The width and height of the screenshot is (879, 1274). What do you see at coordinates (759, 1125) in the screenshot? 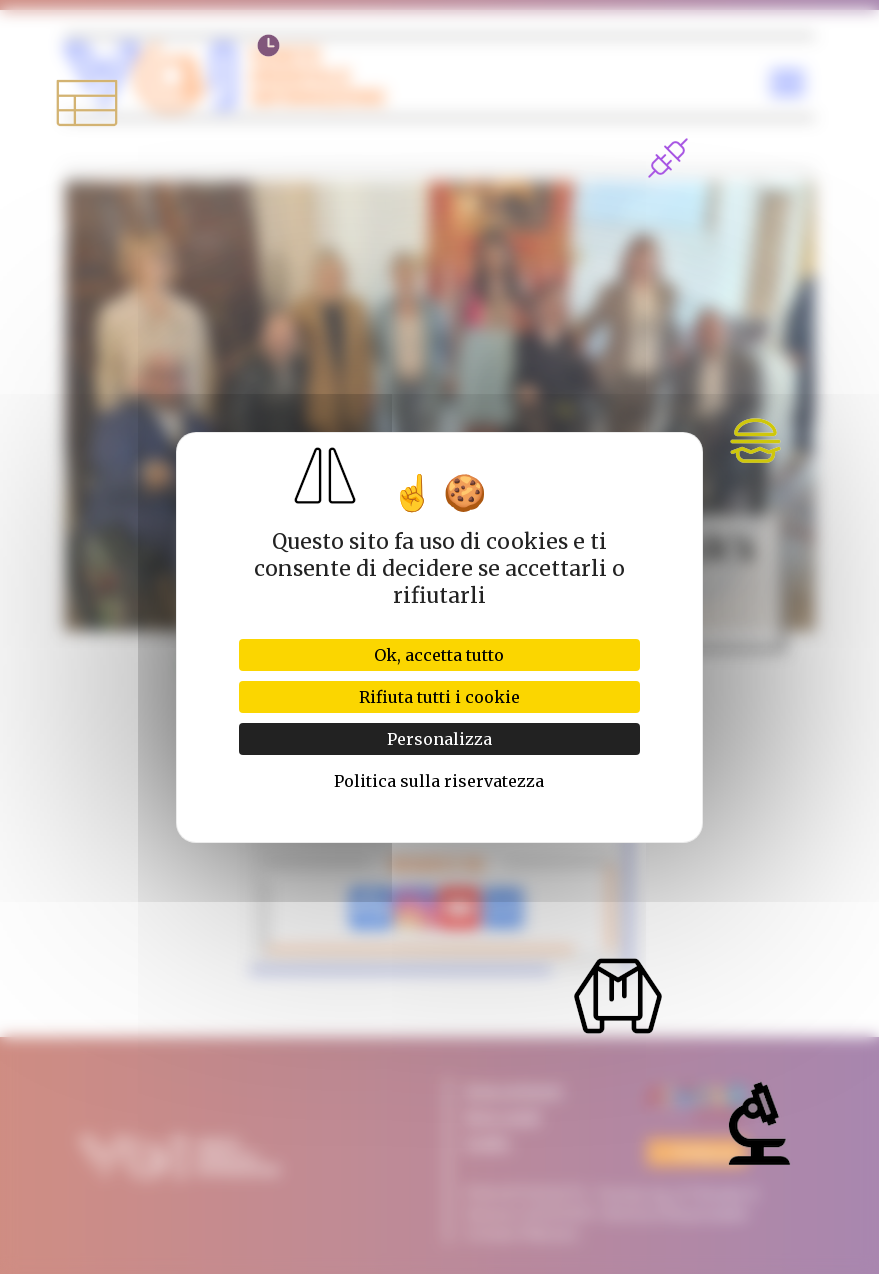
I see `access science or laboratory features` at bounding box center [759, 1125].